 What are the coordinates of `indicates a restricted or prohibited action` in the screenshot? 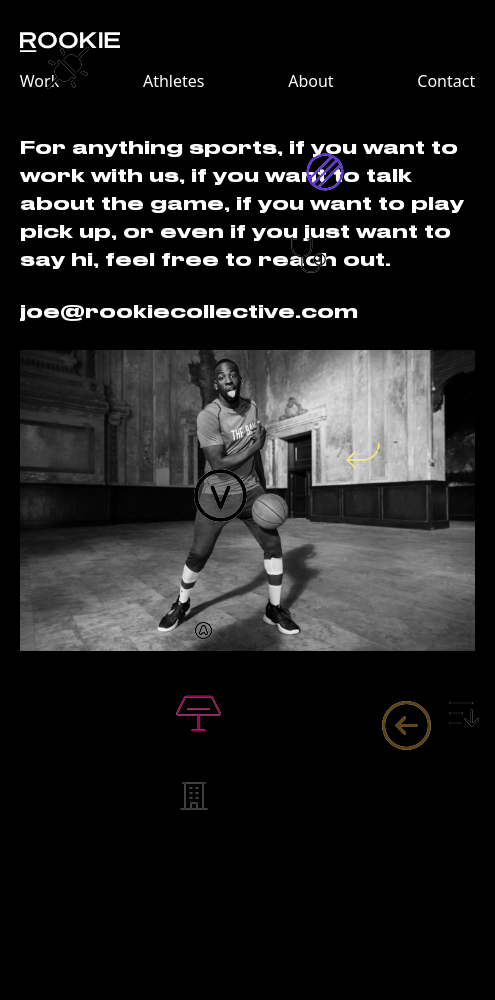 It's located at (325, 172).